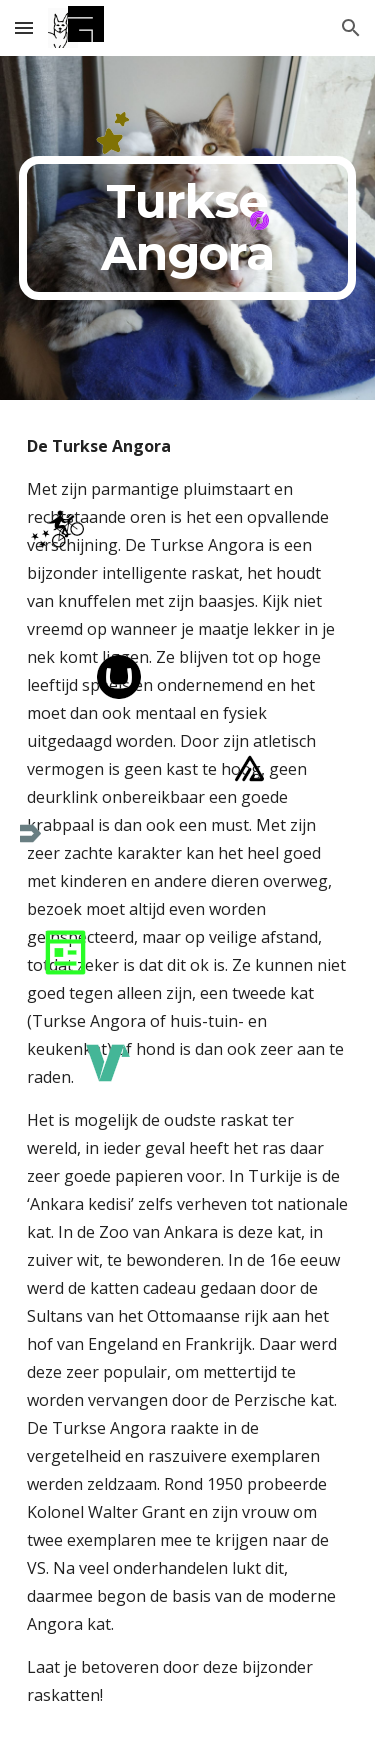 This screenshot has height=1741, width=375. What do you see at coordinates (259, 220) in the screenshot?
I see `open discogs music database` at bounding box center [259, 220].